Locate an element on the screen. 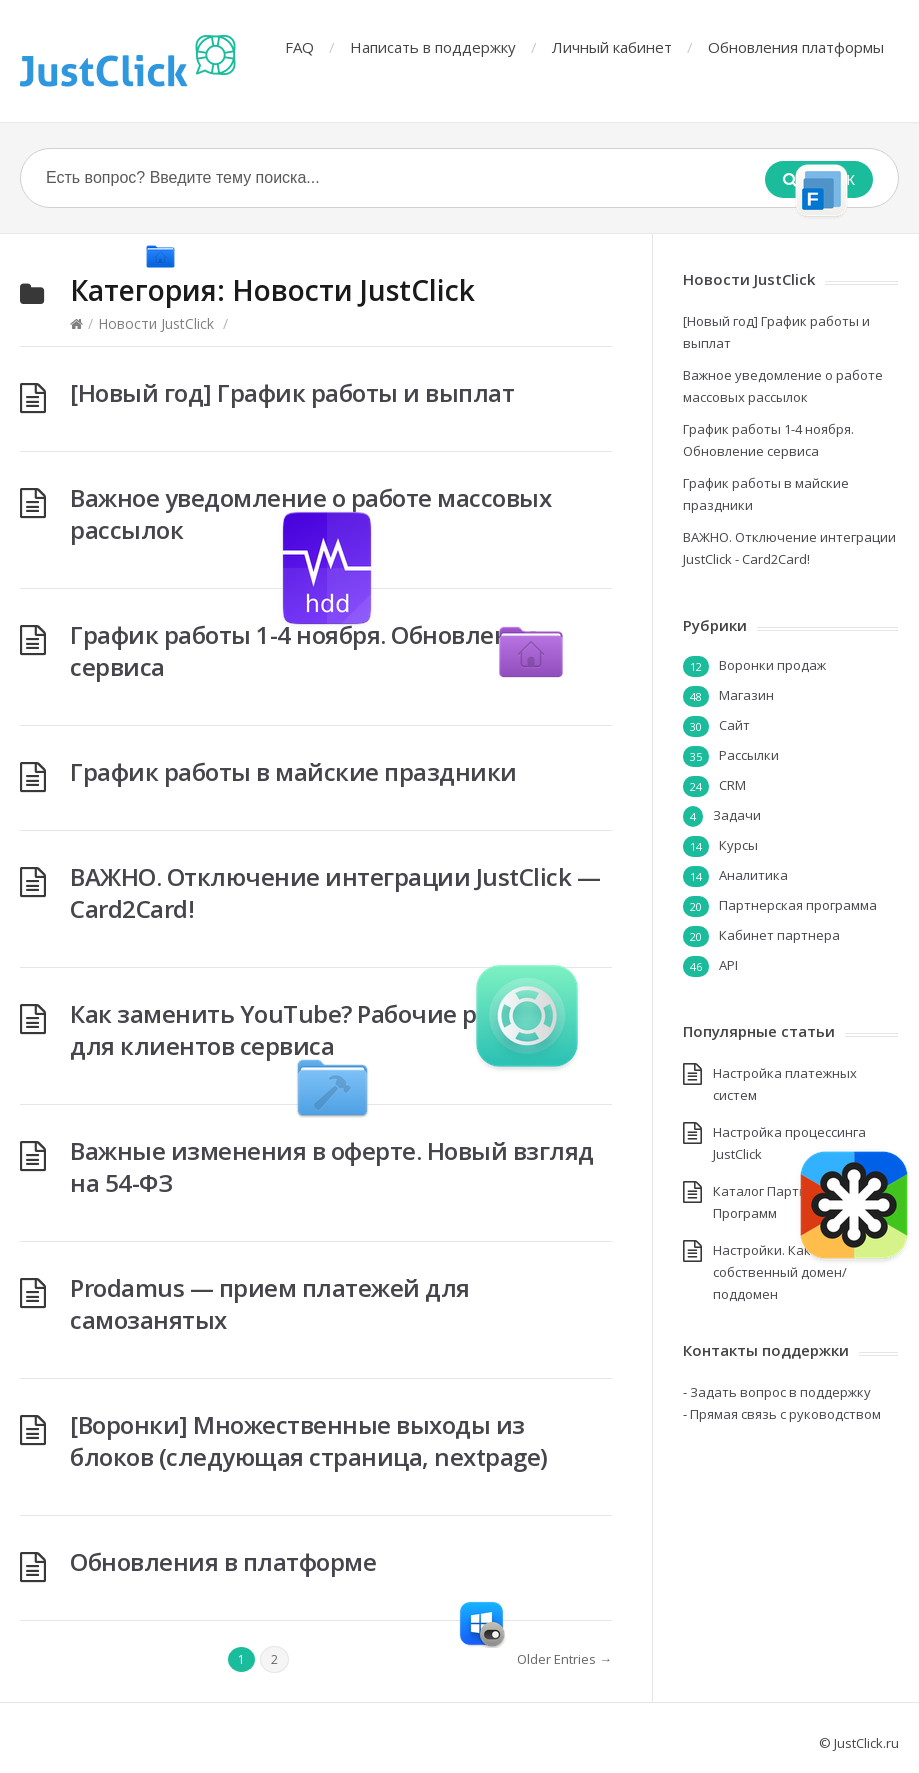 This screenshot has height=1773, width=919. open your home folder is located at coordinates (160, 256).